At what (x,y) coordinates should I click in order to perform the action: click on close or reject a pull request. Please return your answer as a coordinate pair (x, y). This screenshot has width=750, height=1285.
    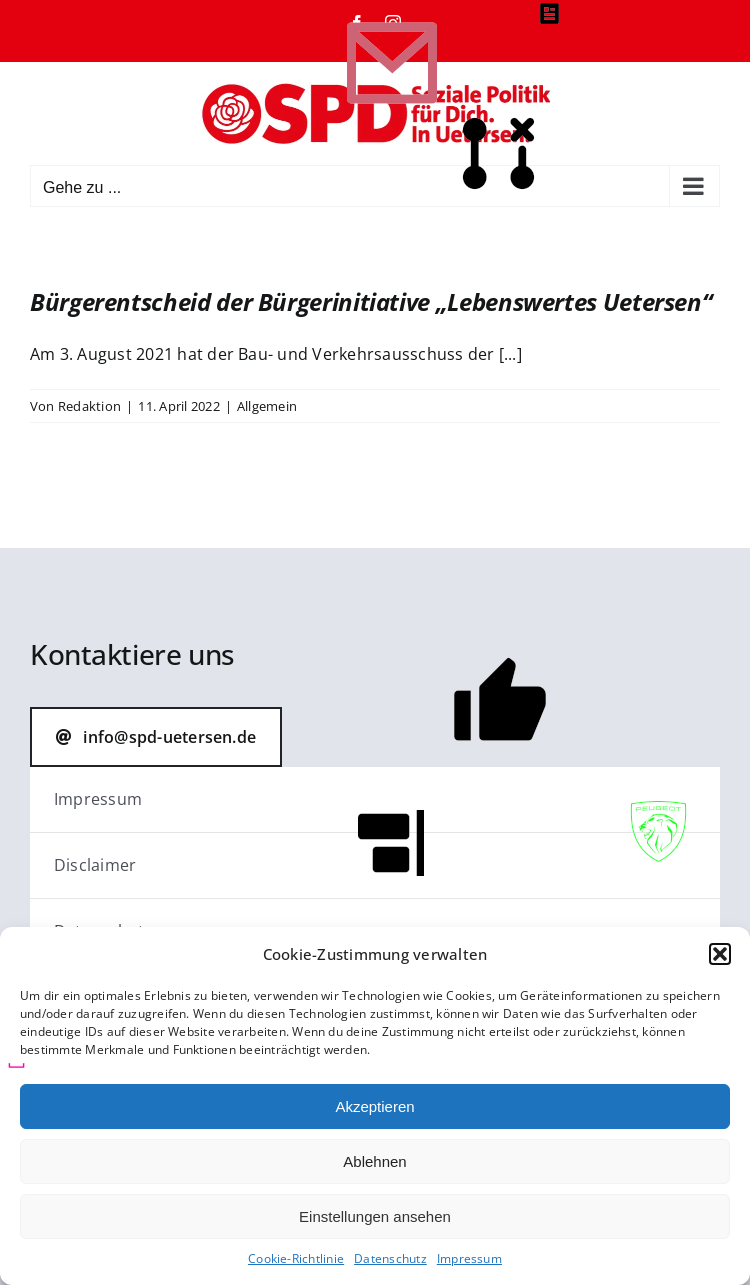
    Looking at the image, I should click on (498, 153).